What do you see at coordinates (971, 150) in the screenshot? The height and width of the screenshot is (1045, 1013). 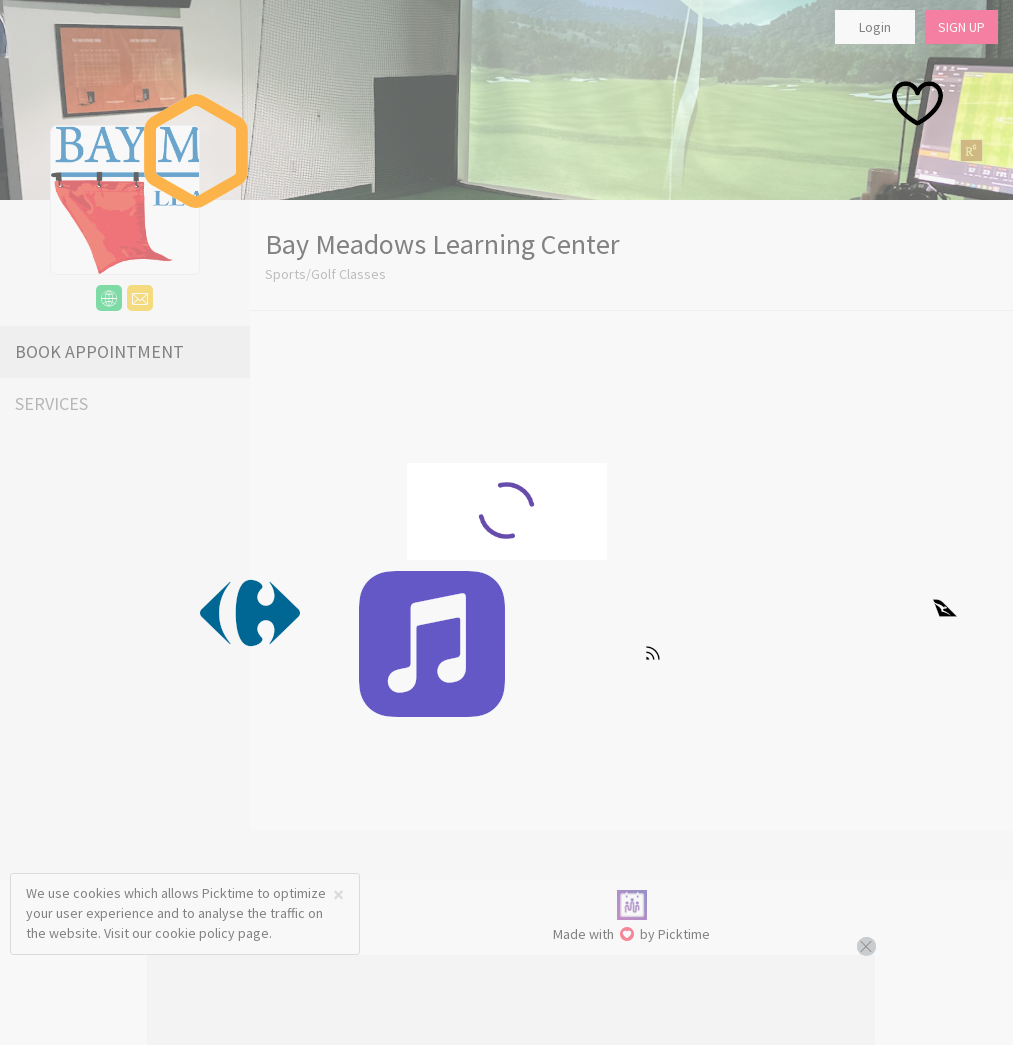 I see `visit ResearchGate profile or page` at bounding box center [971, 150].